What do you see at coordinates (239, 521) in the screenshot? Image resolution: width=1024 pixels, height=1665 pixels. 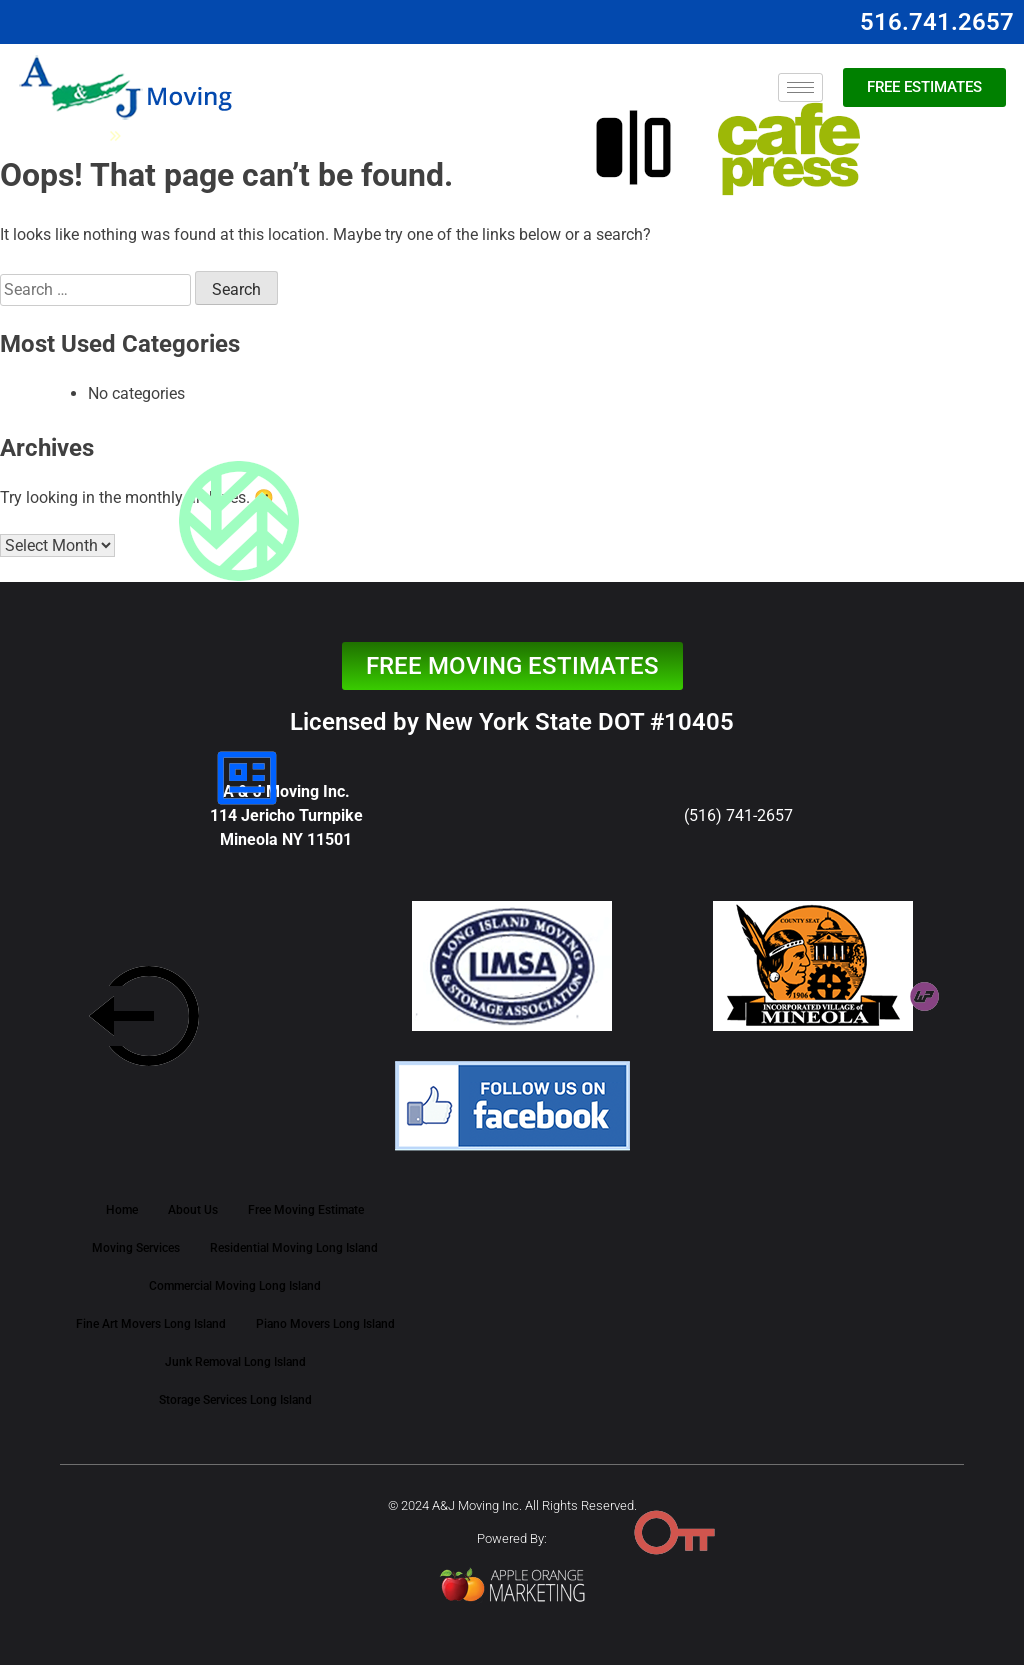 I see `wasabi cloud storage service logo` at bounding box center [239, 521].